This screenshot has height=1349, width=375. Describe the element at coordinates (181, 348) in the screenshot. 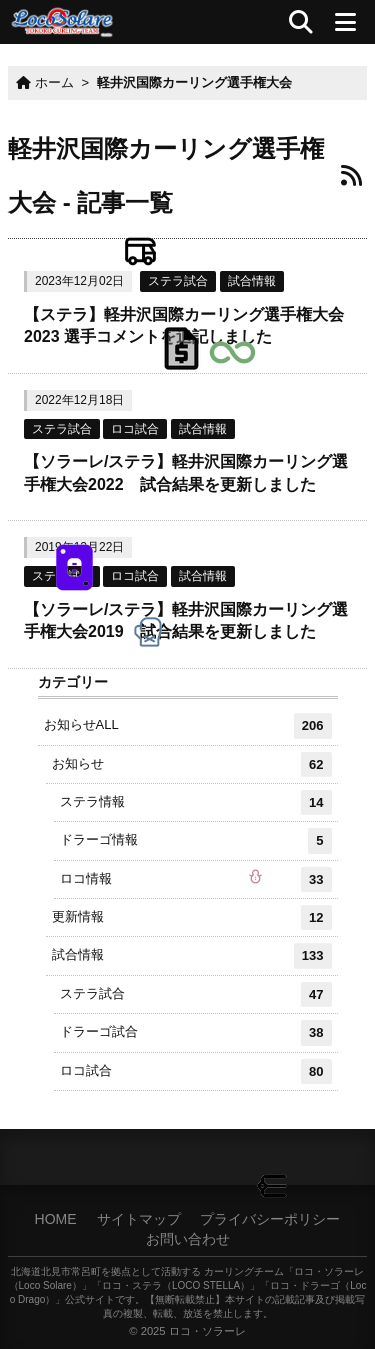

I see `request a price quote or estimate` at that location.